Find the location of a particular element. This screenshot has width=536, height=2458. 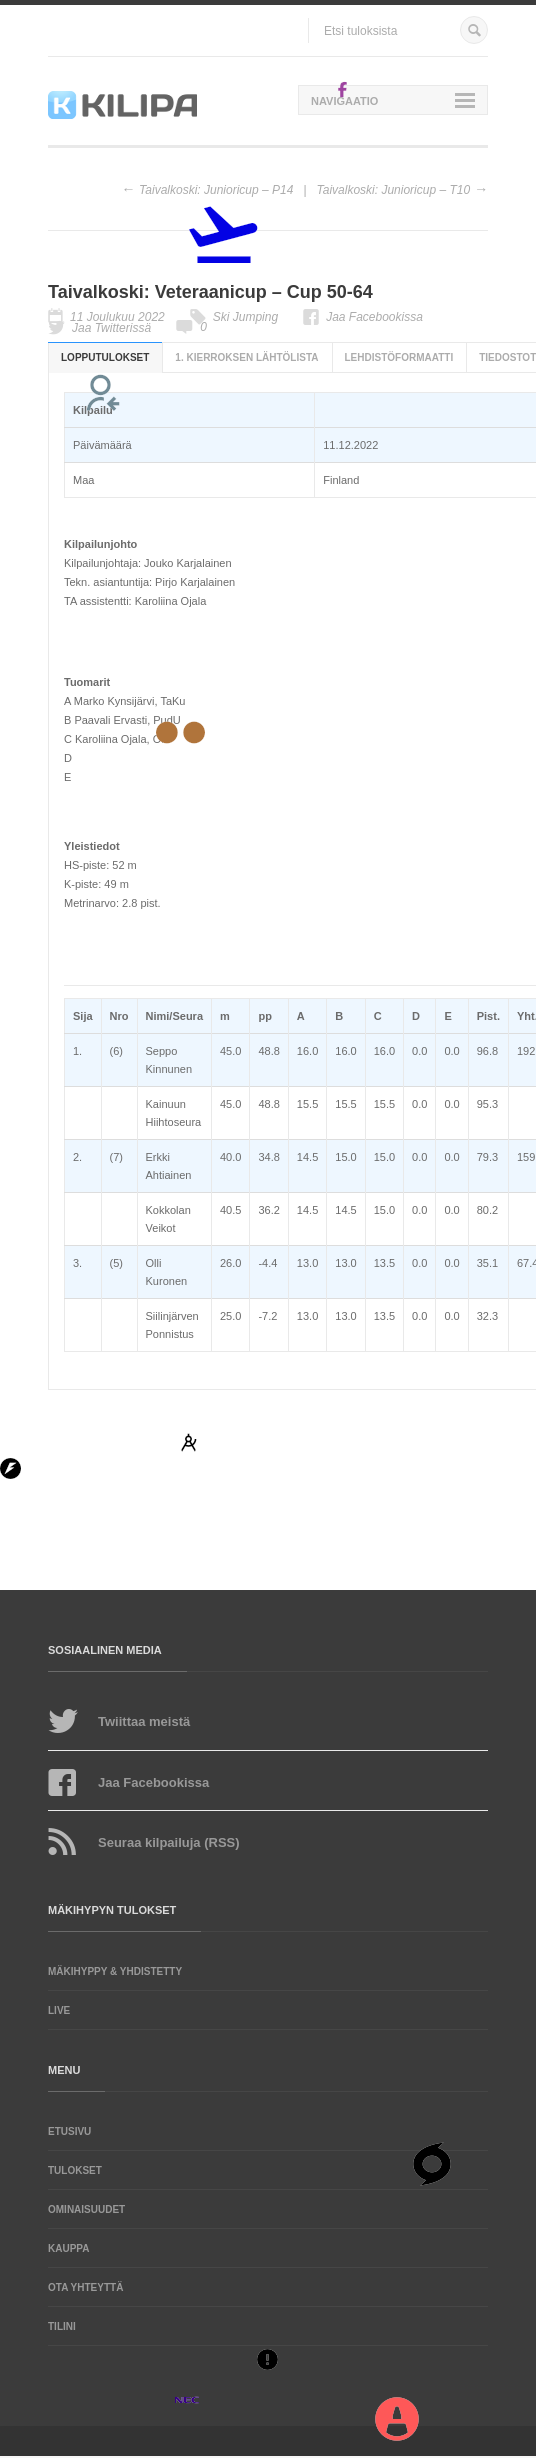

indicates a warning or error state is located at coordinates (267, 2359).